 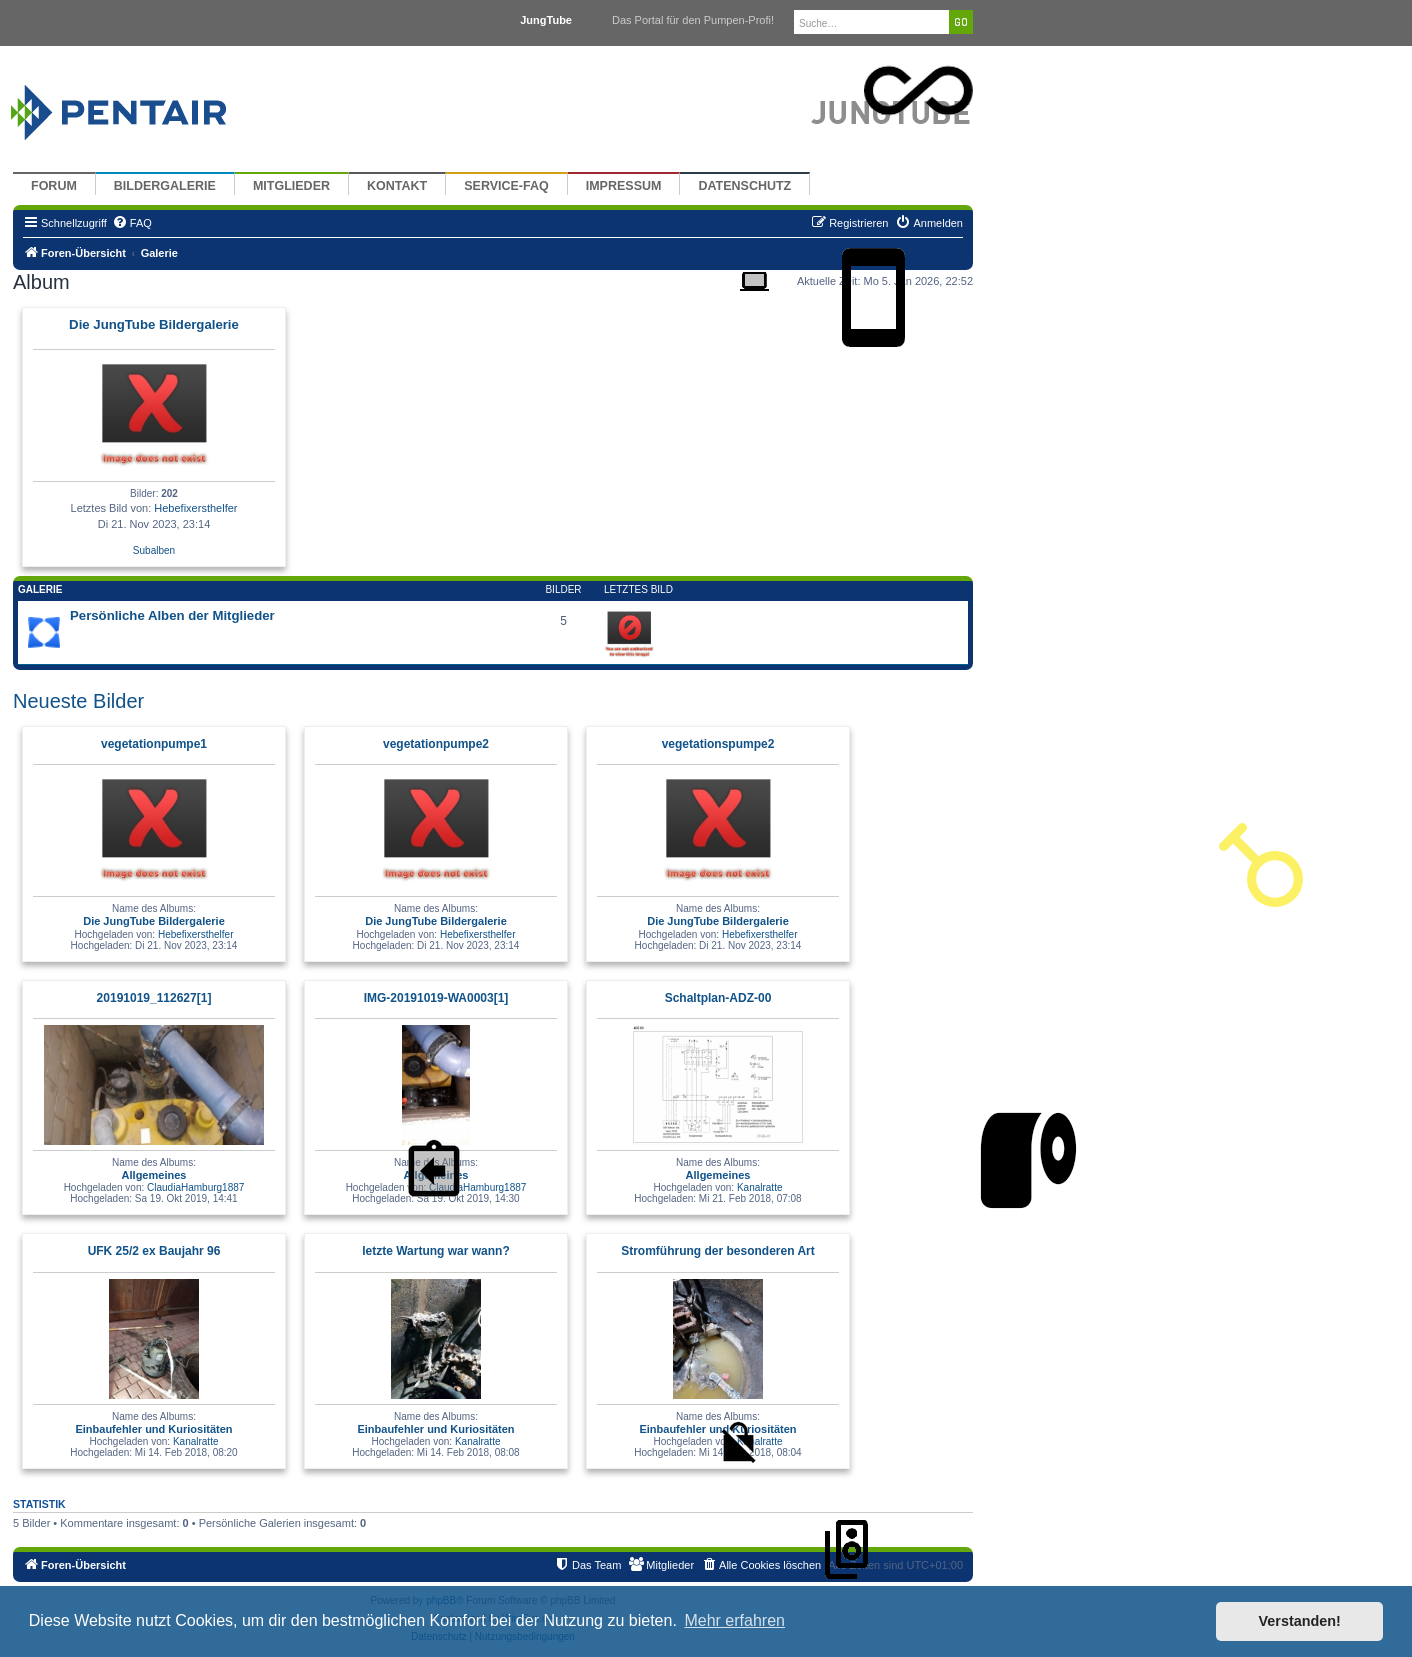 I want to click on indicates unlimited or infinite option, so click(x=918, y=90).